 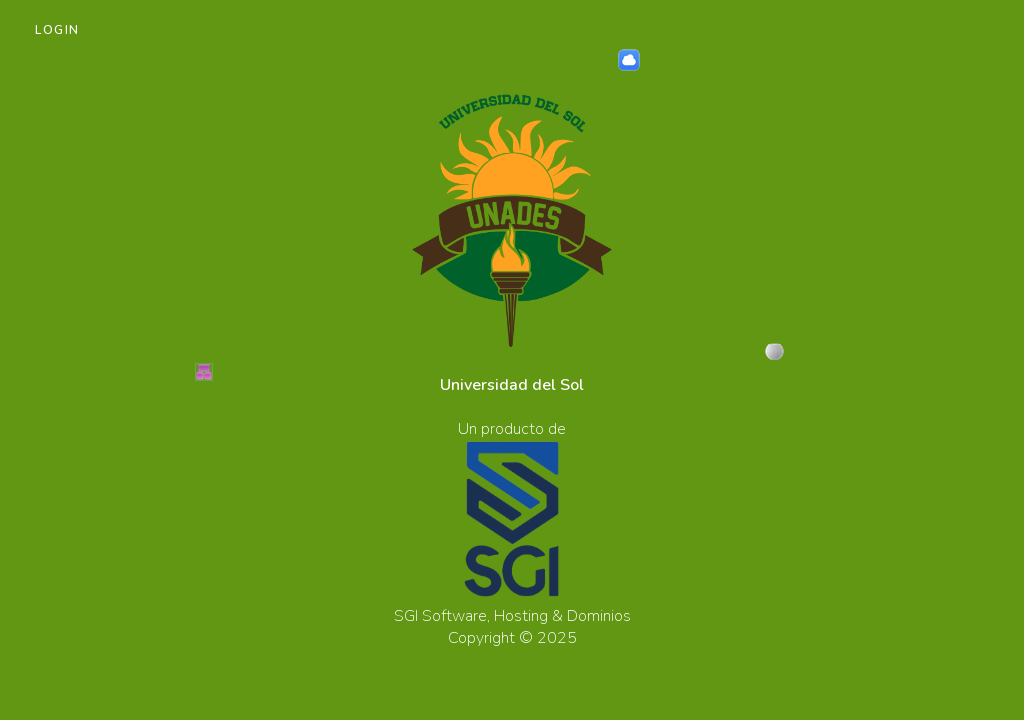 I want to click on access cloud storage or services, so click(x=629, y=60).